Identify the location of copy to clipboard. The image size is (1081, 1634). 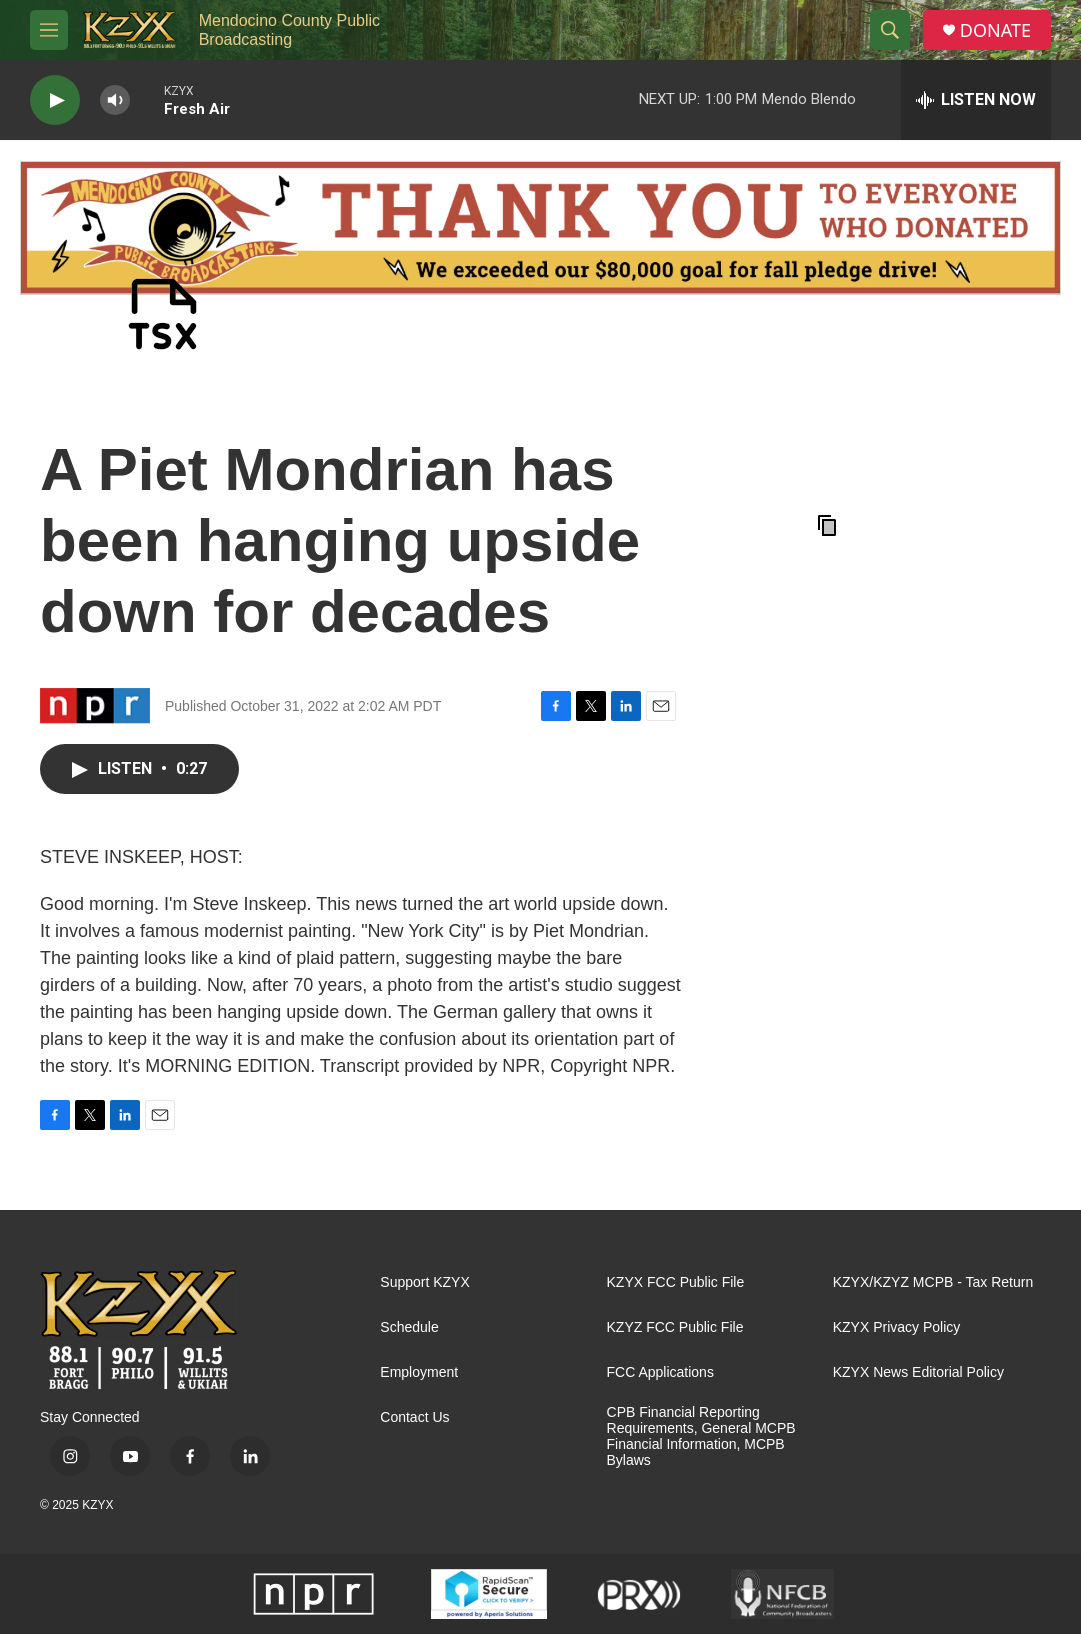
(827, 525).